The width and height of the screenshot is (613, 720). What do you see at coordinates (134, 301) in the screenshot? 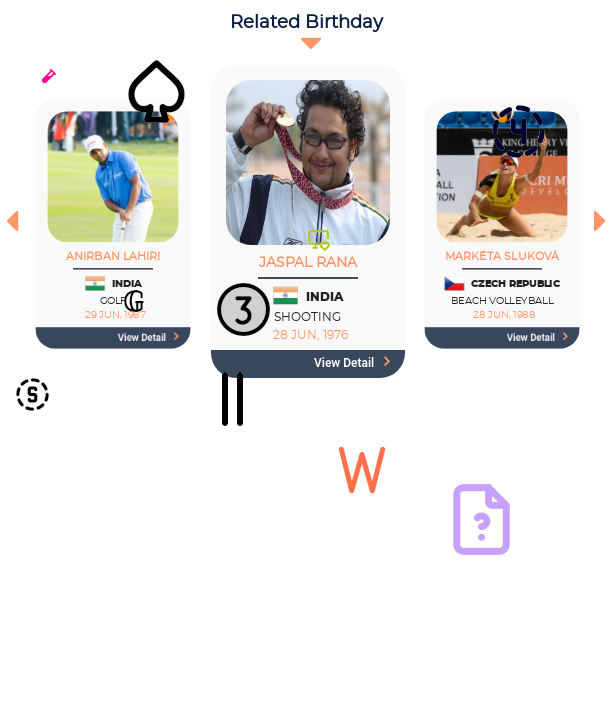
I see `link to The Guardian news website` at bounding box center [134, 301].